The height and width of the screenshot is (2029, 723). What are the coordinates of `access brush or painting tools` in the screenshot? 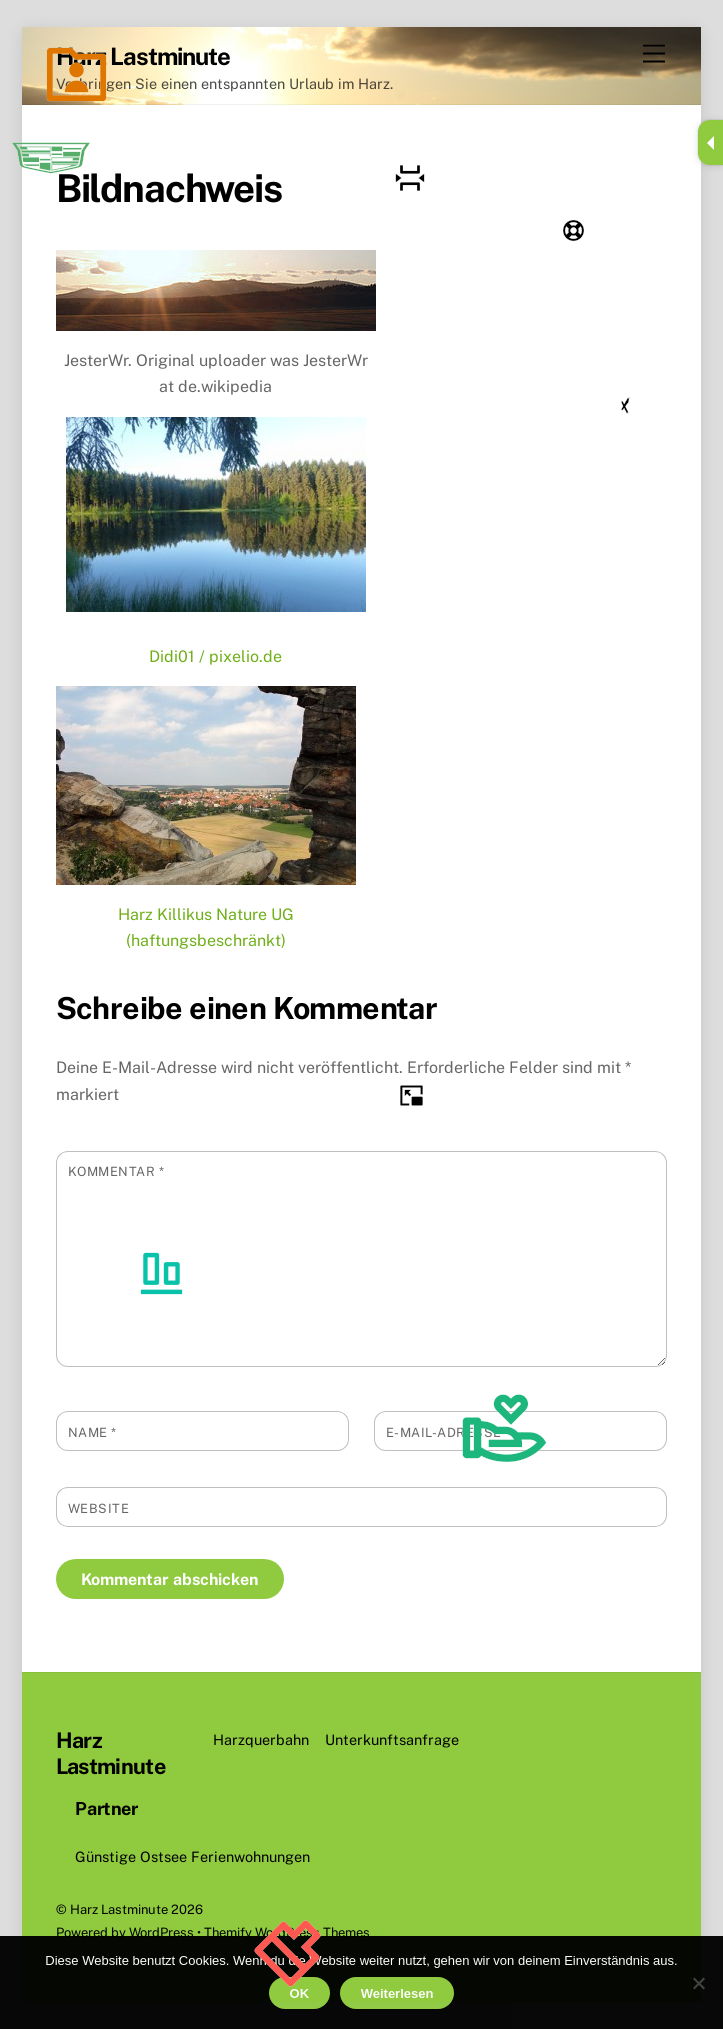 It's located at (289, 1951).